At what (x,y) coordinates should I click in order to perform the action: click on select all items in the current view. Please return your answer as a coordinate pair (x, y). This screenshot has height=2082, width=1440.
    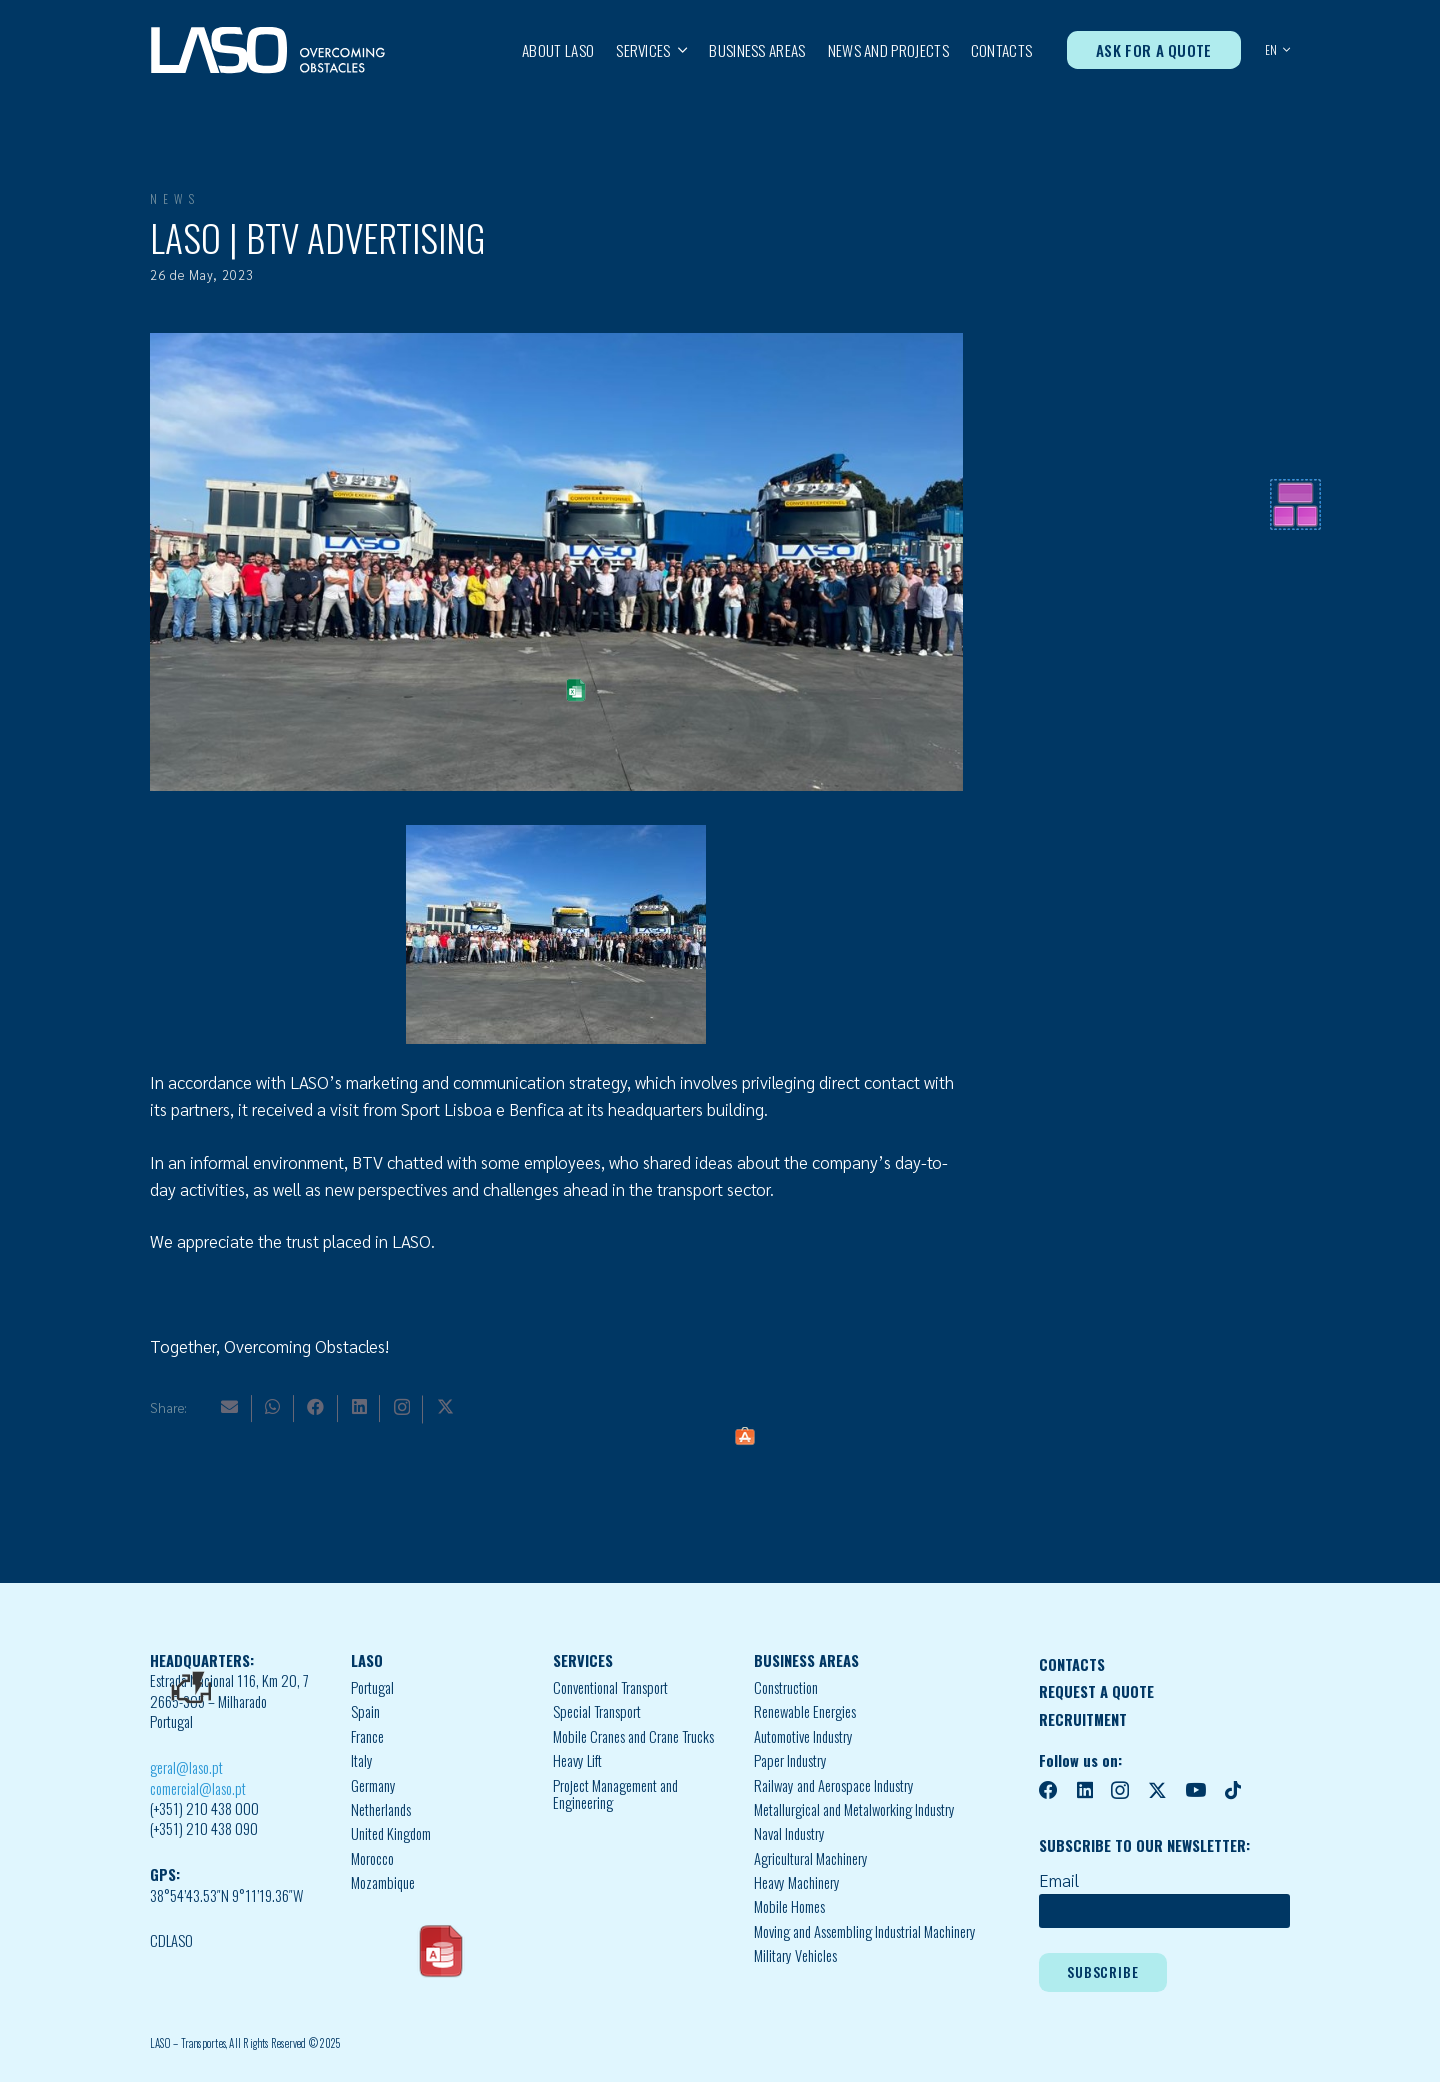
    Looking at the image, I should click on (1295, 504).